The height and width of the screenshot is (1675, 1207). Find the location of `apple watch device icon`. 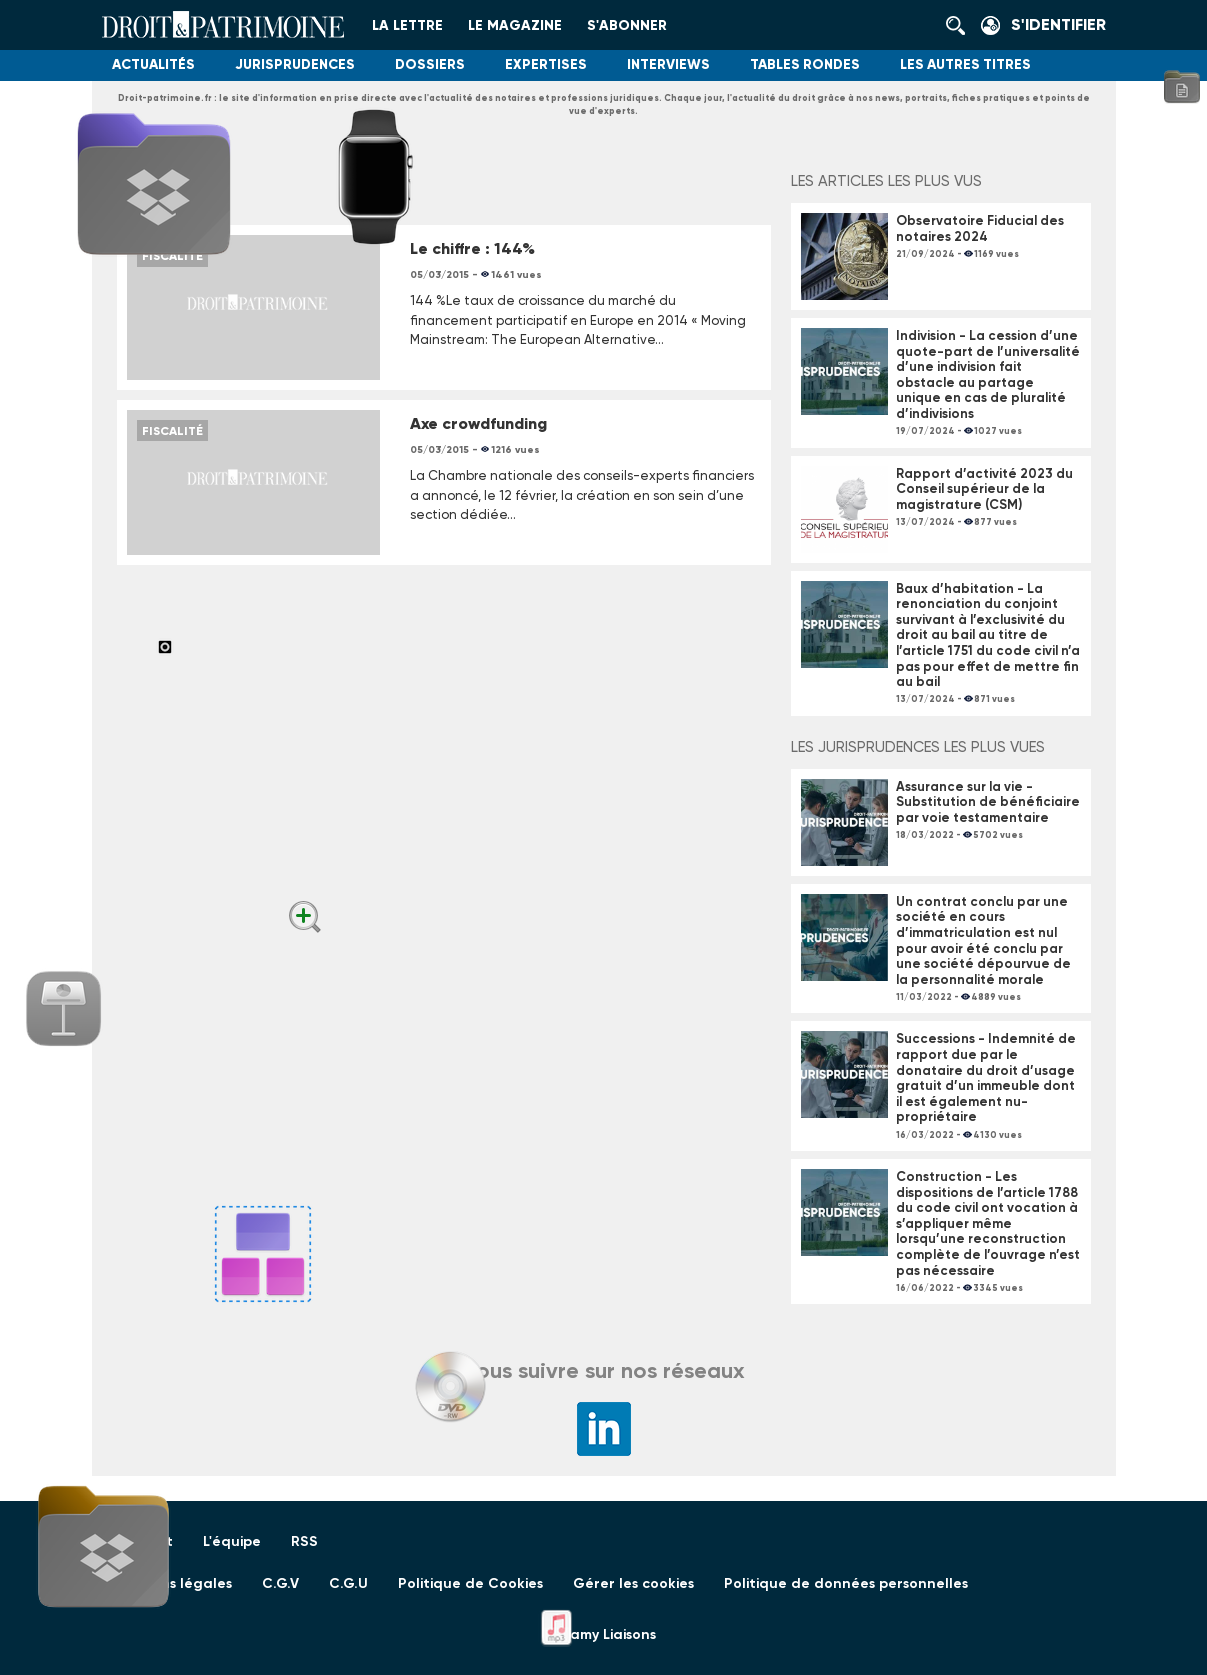

apple watch device icon is located at coordinates (374, 177).